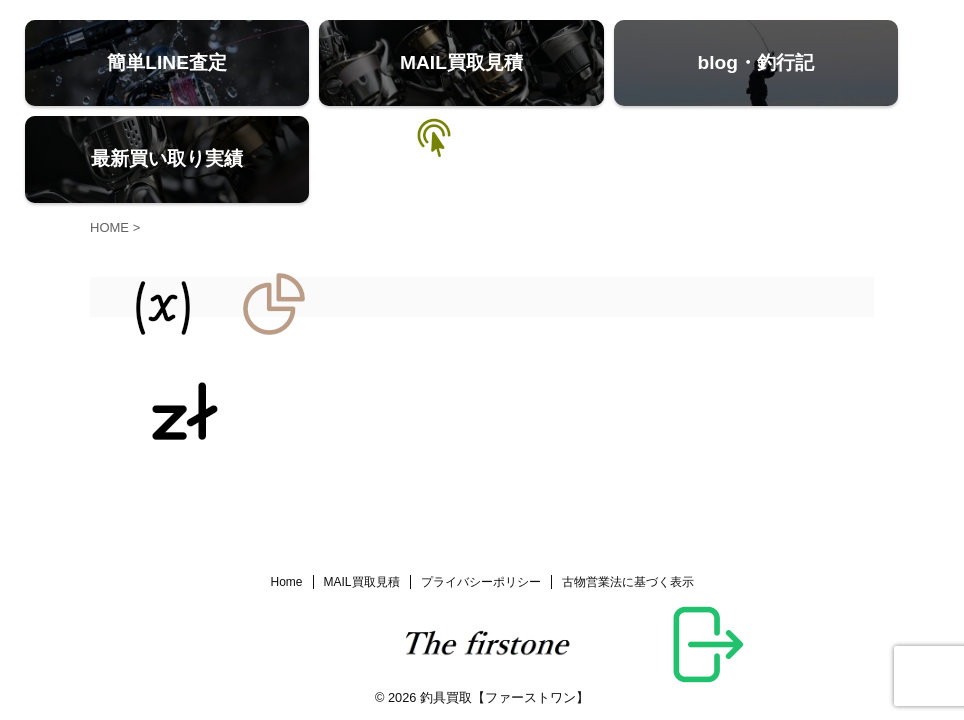 This screenshot has width=964, height=720. What do you see at coordinates (274, 304) in the screenshot?
I see `view analytics or statistics breakdown` at bounding box center [274, 304].